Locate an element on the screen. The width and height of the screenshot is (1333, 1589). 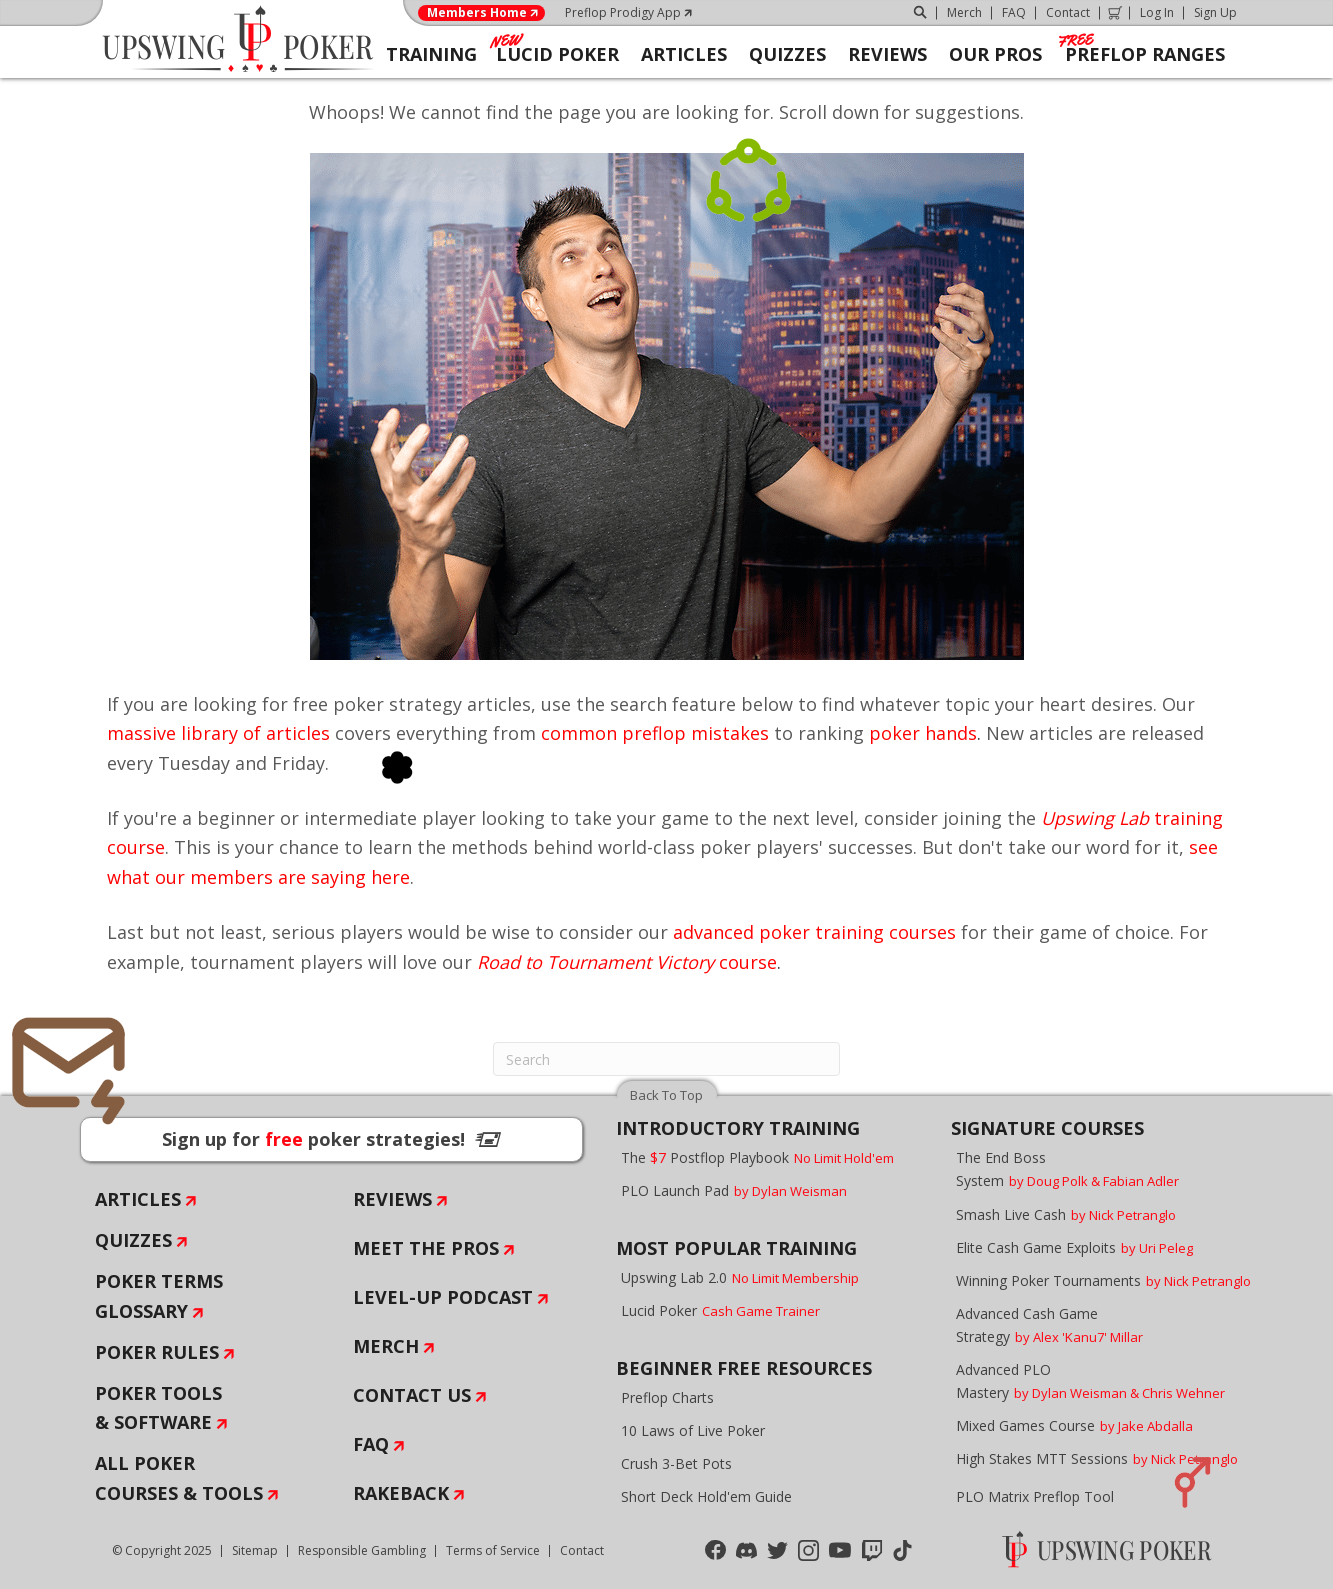
send message with high priority is located at coordinates (68, 1062).